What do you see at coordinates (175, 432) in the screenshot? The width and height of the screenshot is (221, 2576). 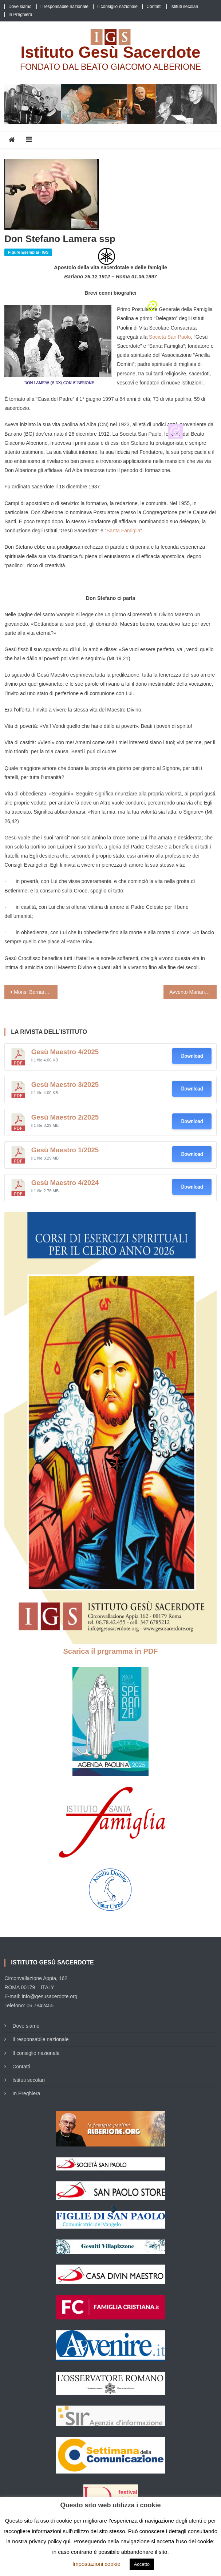 I see `cheerio library logo` at bounding box center [175, 432].